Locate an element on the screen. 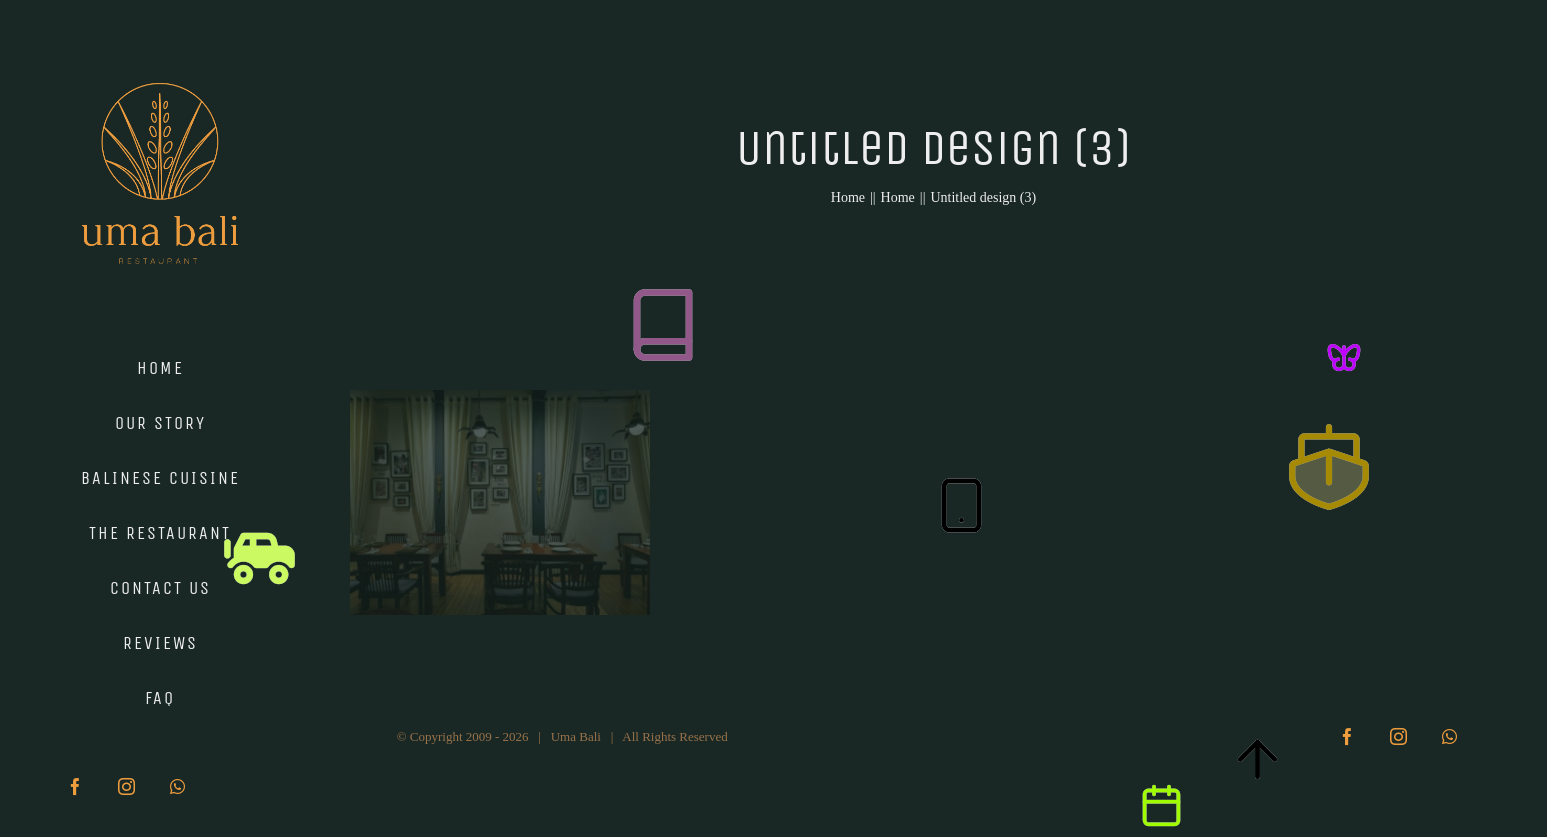 The image size is (1547, 837). access boat or marine transportation options is located at coordinates (1329, 467).